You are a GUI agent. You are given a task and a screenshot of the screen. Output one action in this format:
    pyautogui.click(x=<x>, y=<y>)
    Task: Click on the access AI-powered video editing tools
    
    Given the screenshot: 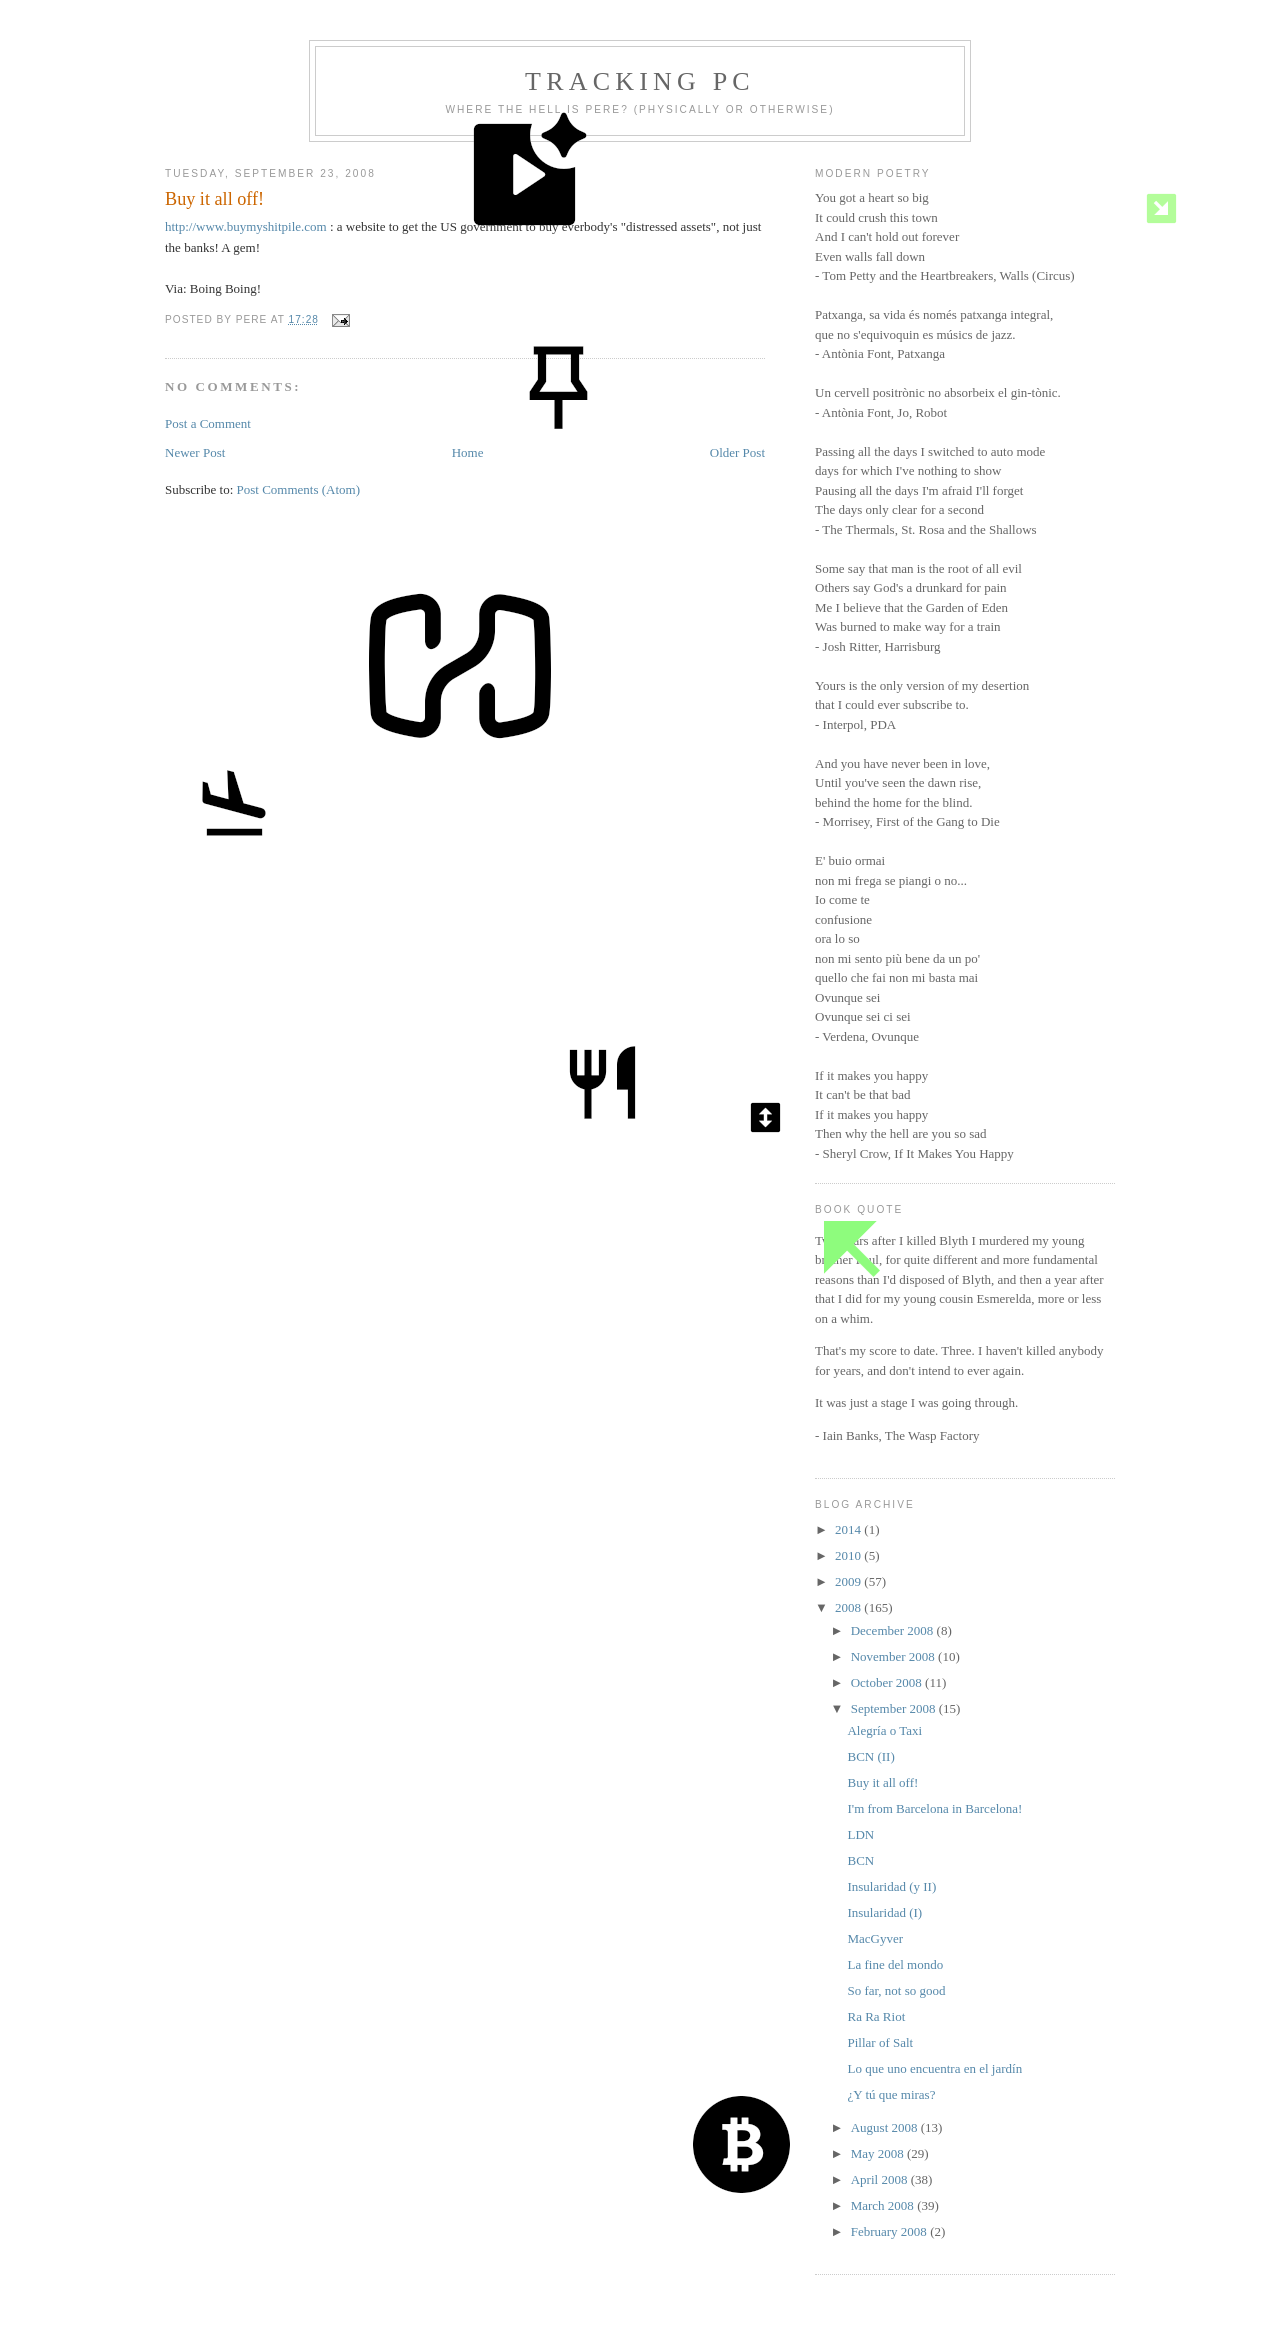 What is the action you would take?
    pyautogui.click(x=524, y=174)
    